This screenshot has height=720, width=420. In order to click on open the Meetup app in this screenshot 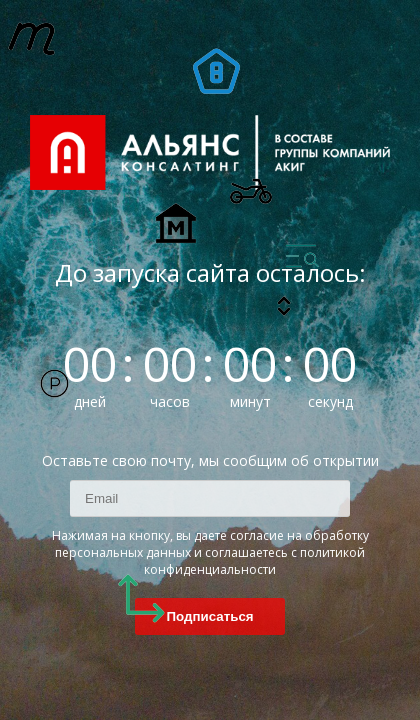, I will do `click(31, 36)`.